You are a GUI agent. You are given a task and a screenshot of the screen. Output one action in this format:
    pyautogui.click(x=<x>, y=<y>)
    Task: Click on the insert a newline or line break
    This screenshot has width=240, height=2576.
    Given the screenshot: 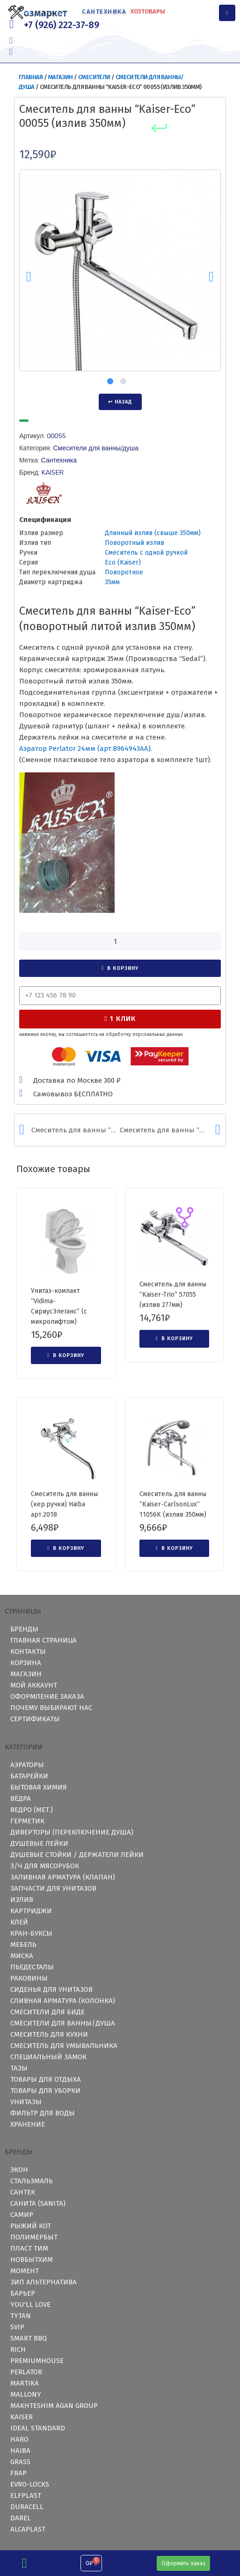 What is the action you would take?
    pyautogui.click(x=159, y=127)
    